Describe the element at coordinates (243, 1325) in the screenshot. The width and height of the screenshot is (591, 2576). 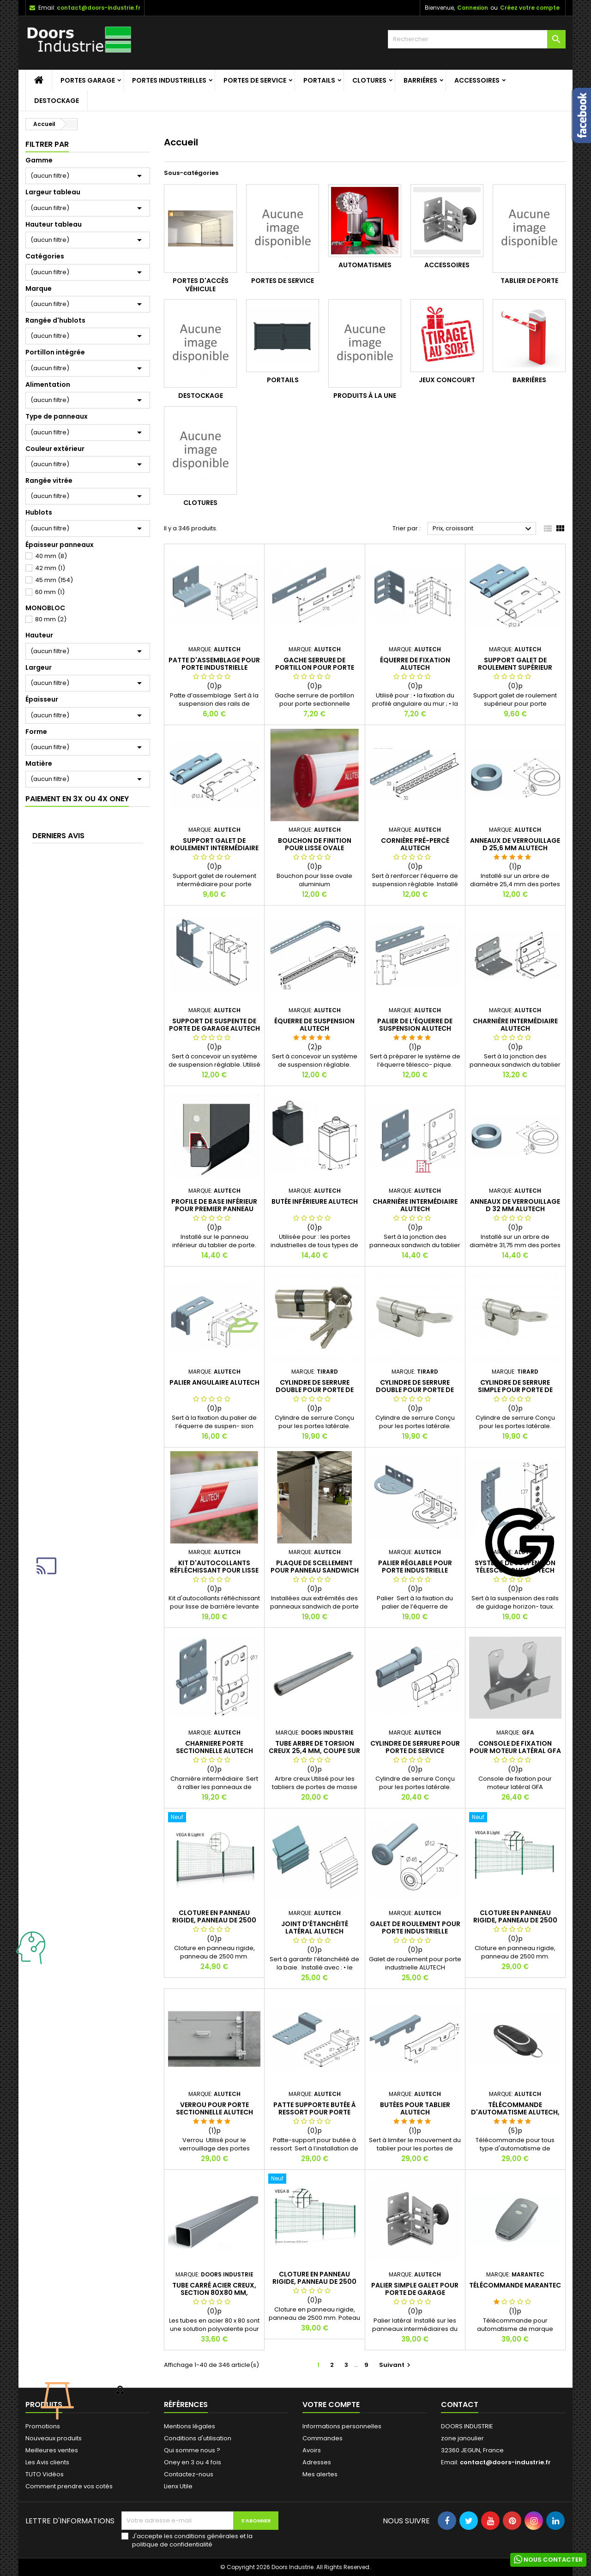
I see `access boat rental or marina services` at that location.